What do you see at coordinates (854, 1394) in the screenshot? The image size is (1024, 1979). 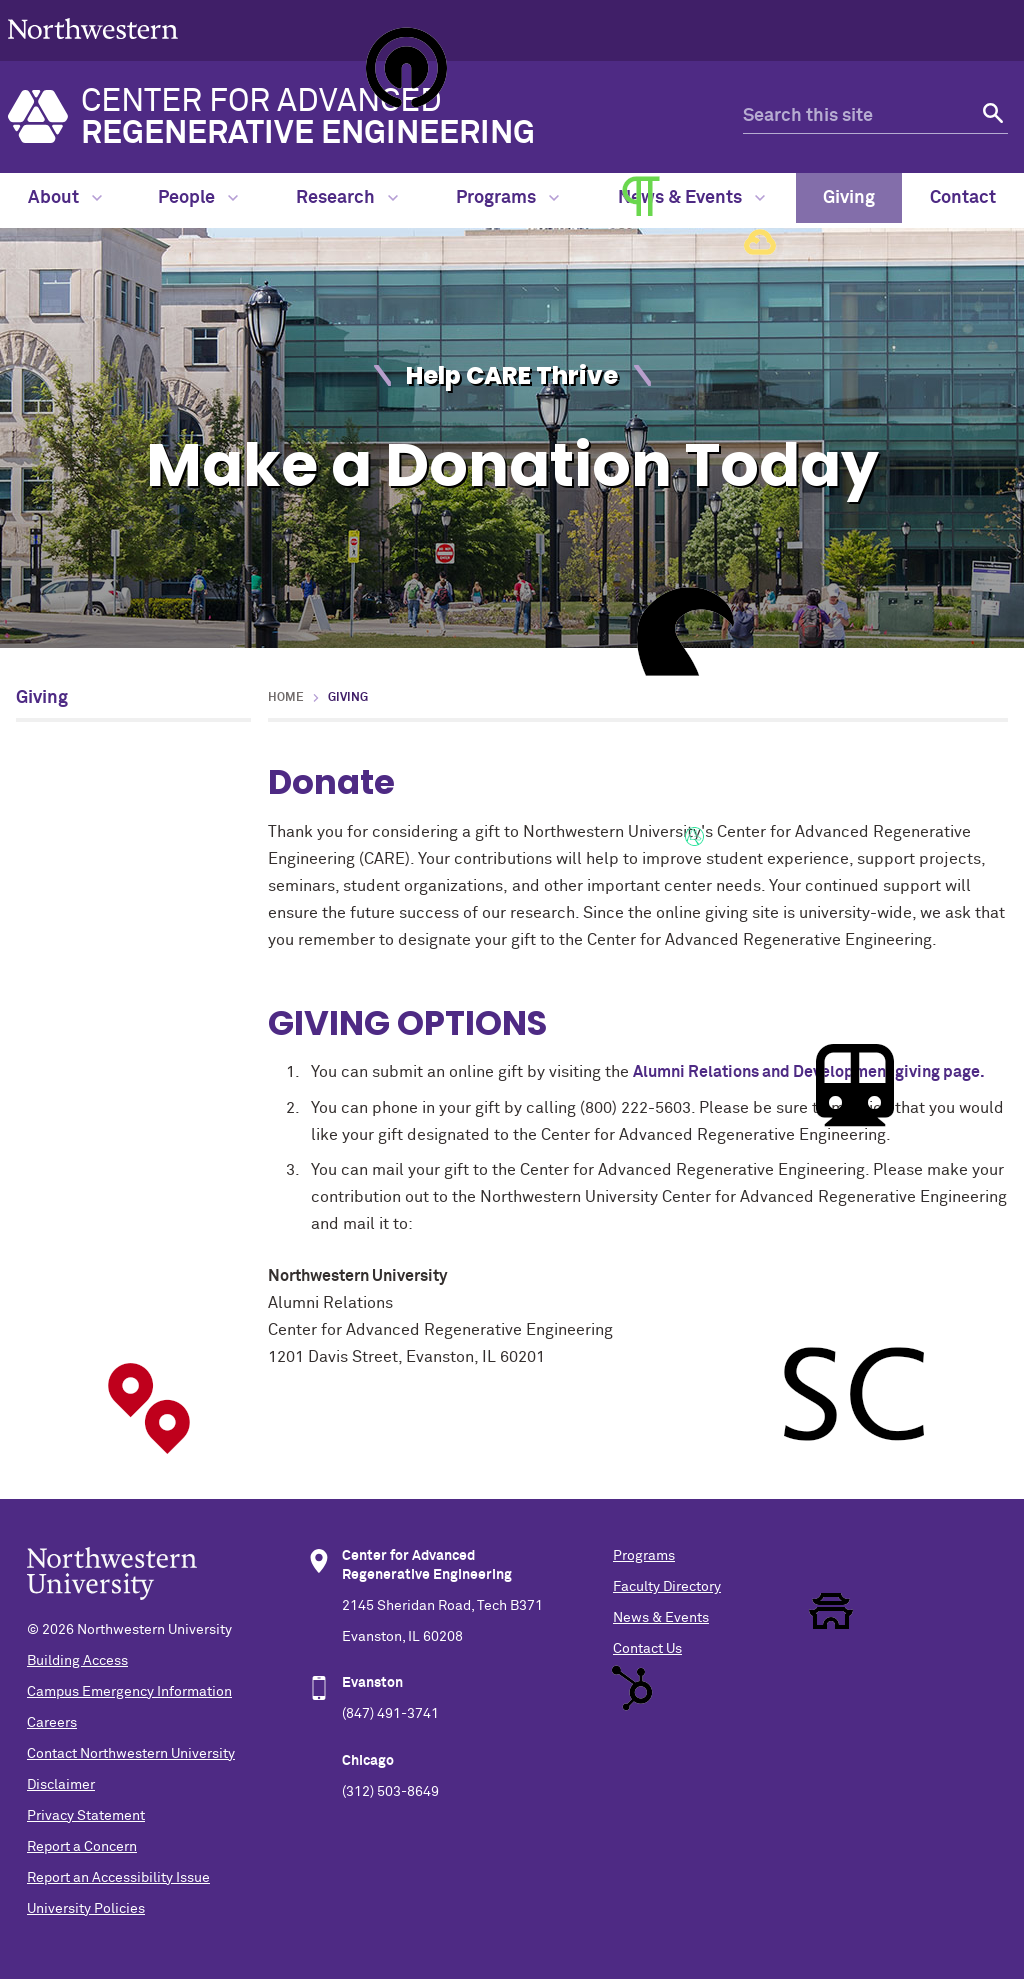 I see `link to Scopus academic database` at bounding box center [854, 1394].